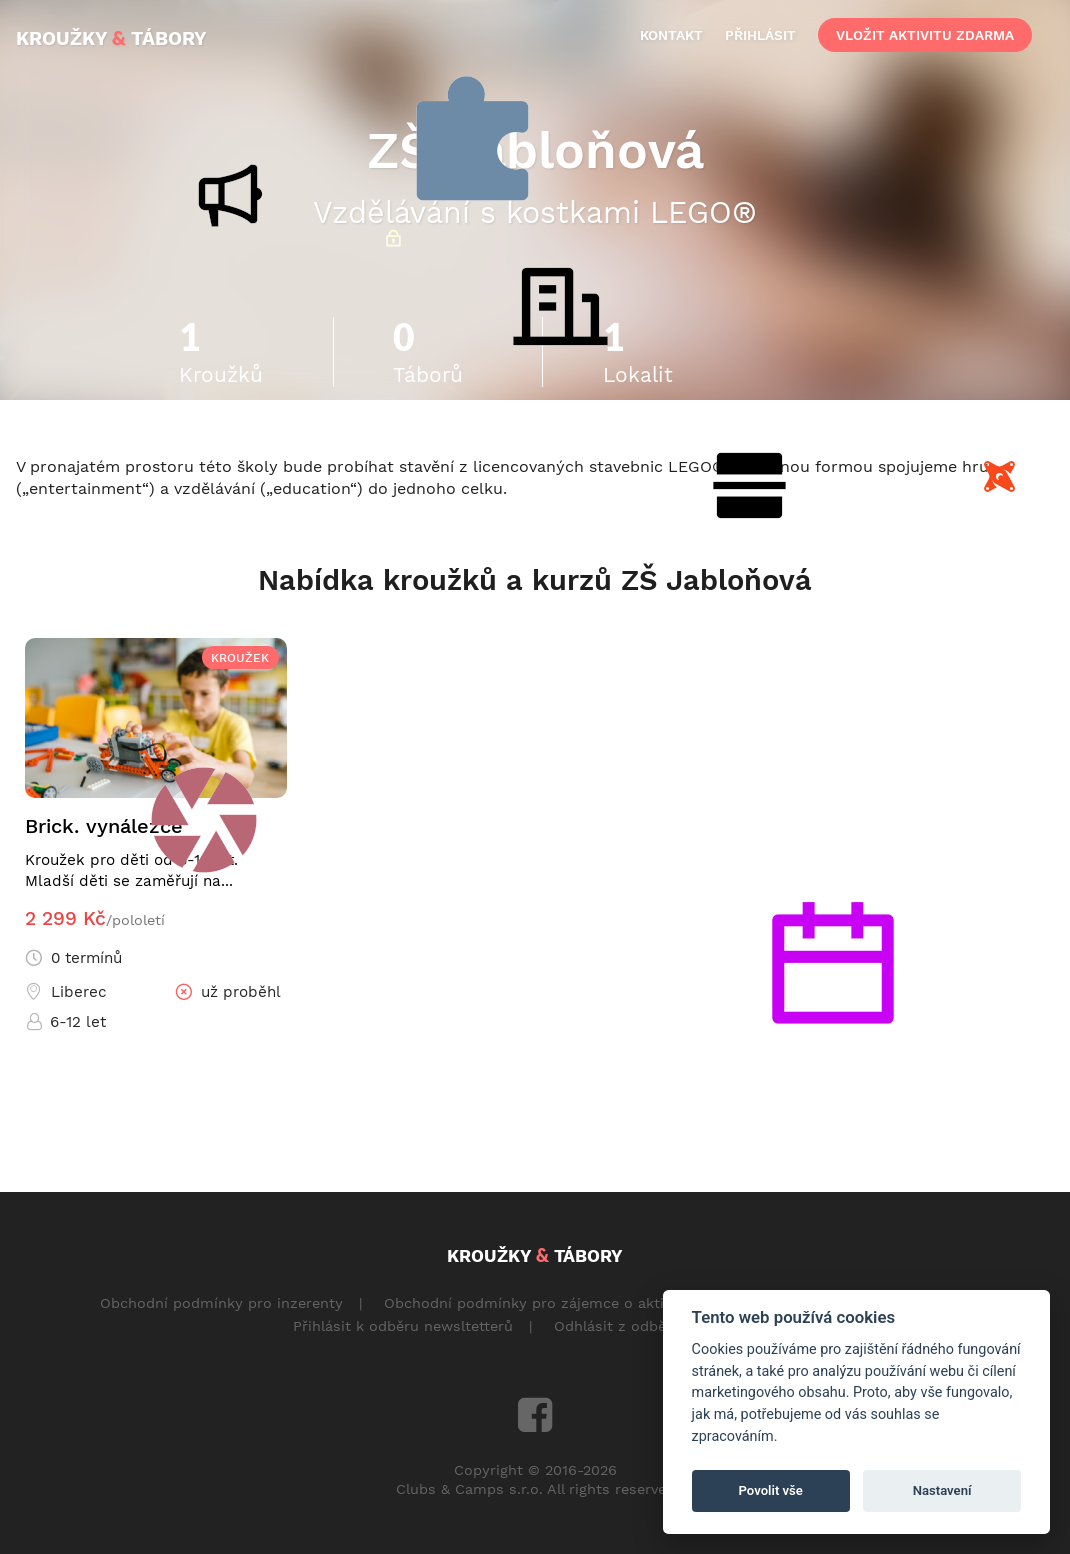  What do you see at coordinates (749, 485) in the screenshot?
I see `scan a QR code` at bounding box center [749, 485].